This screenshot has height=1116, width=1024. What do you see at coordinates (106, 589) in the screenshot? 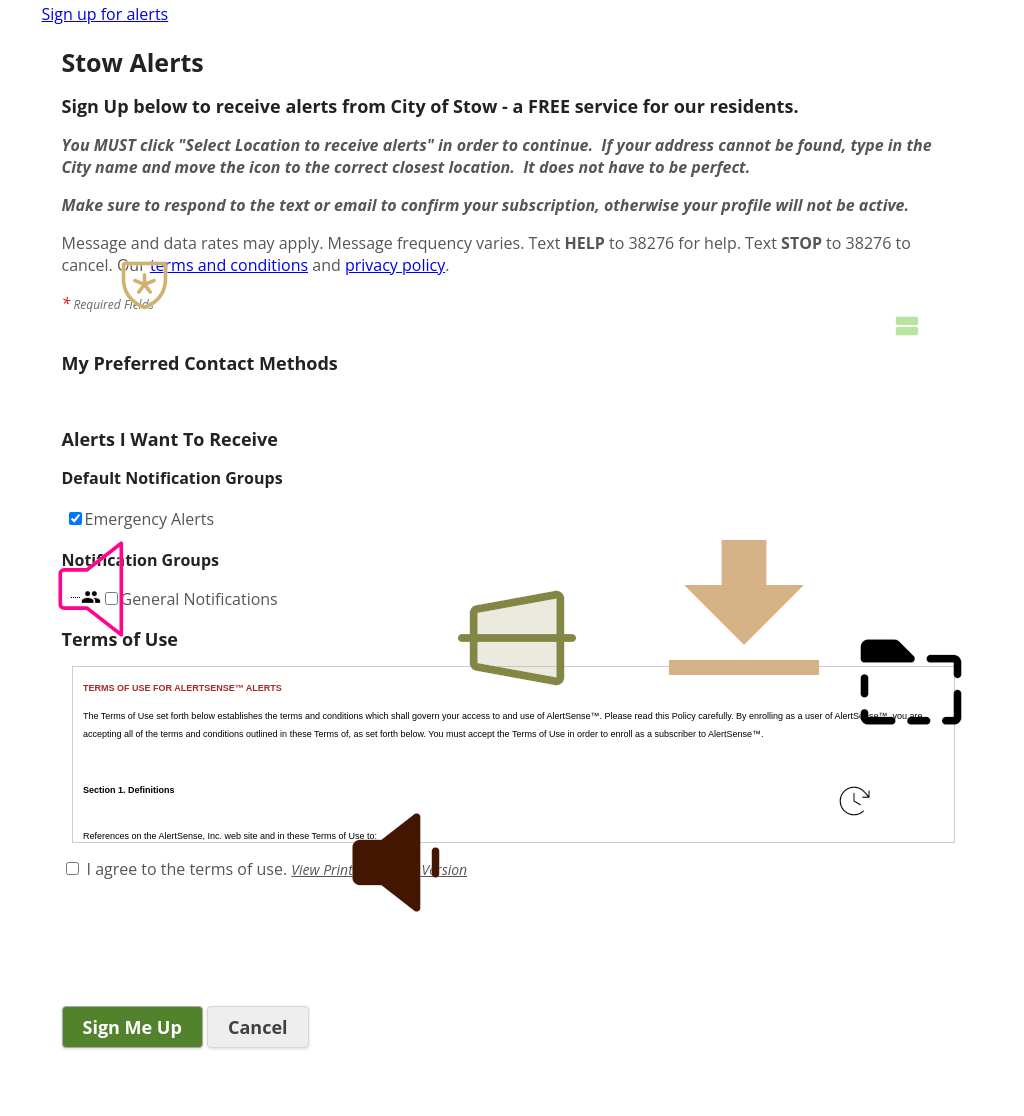
I see `speaker with no audio output` at bounding box center [106, 589].